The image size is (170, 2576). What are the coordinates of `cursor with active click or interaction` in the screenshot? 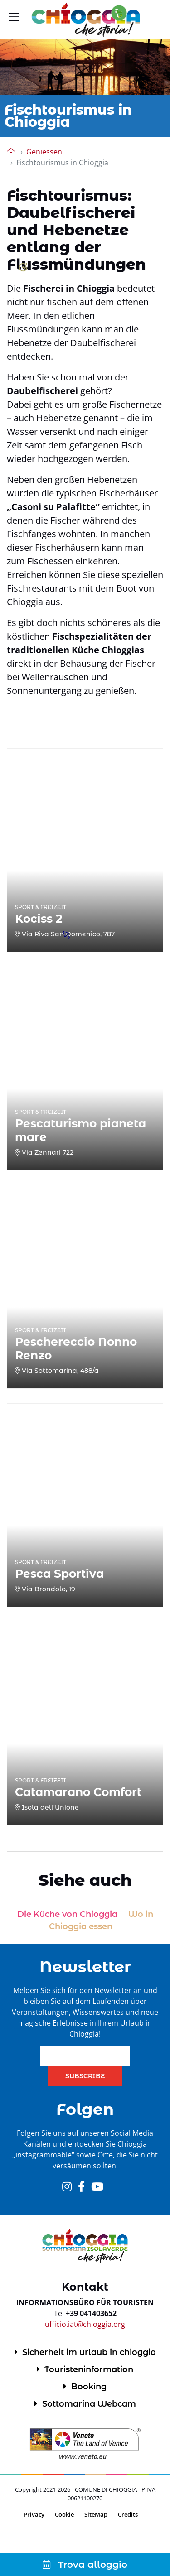 It's located at (66, 934).